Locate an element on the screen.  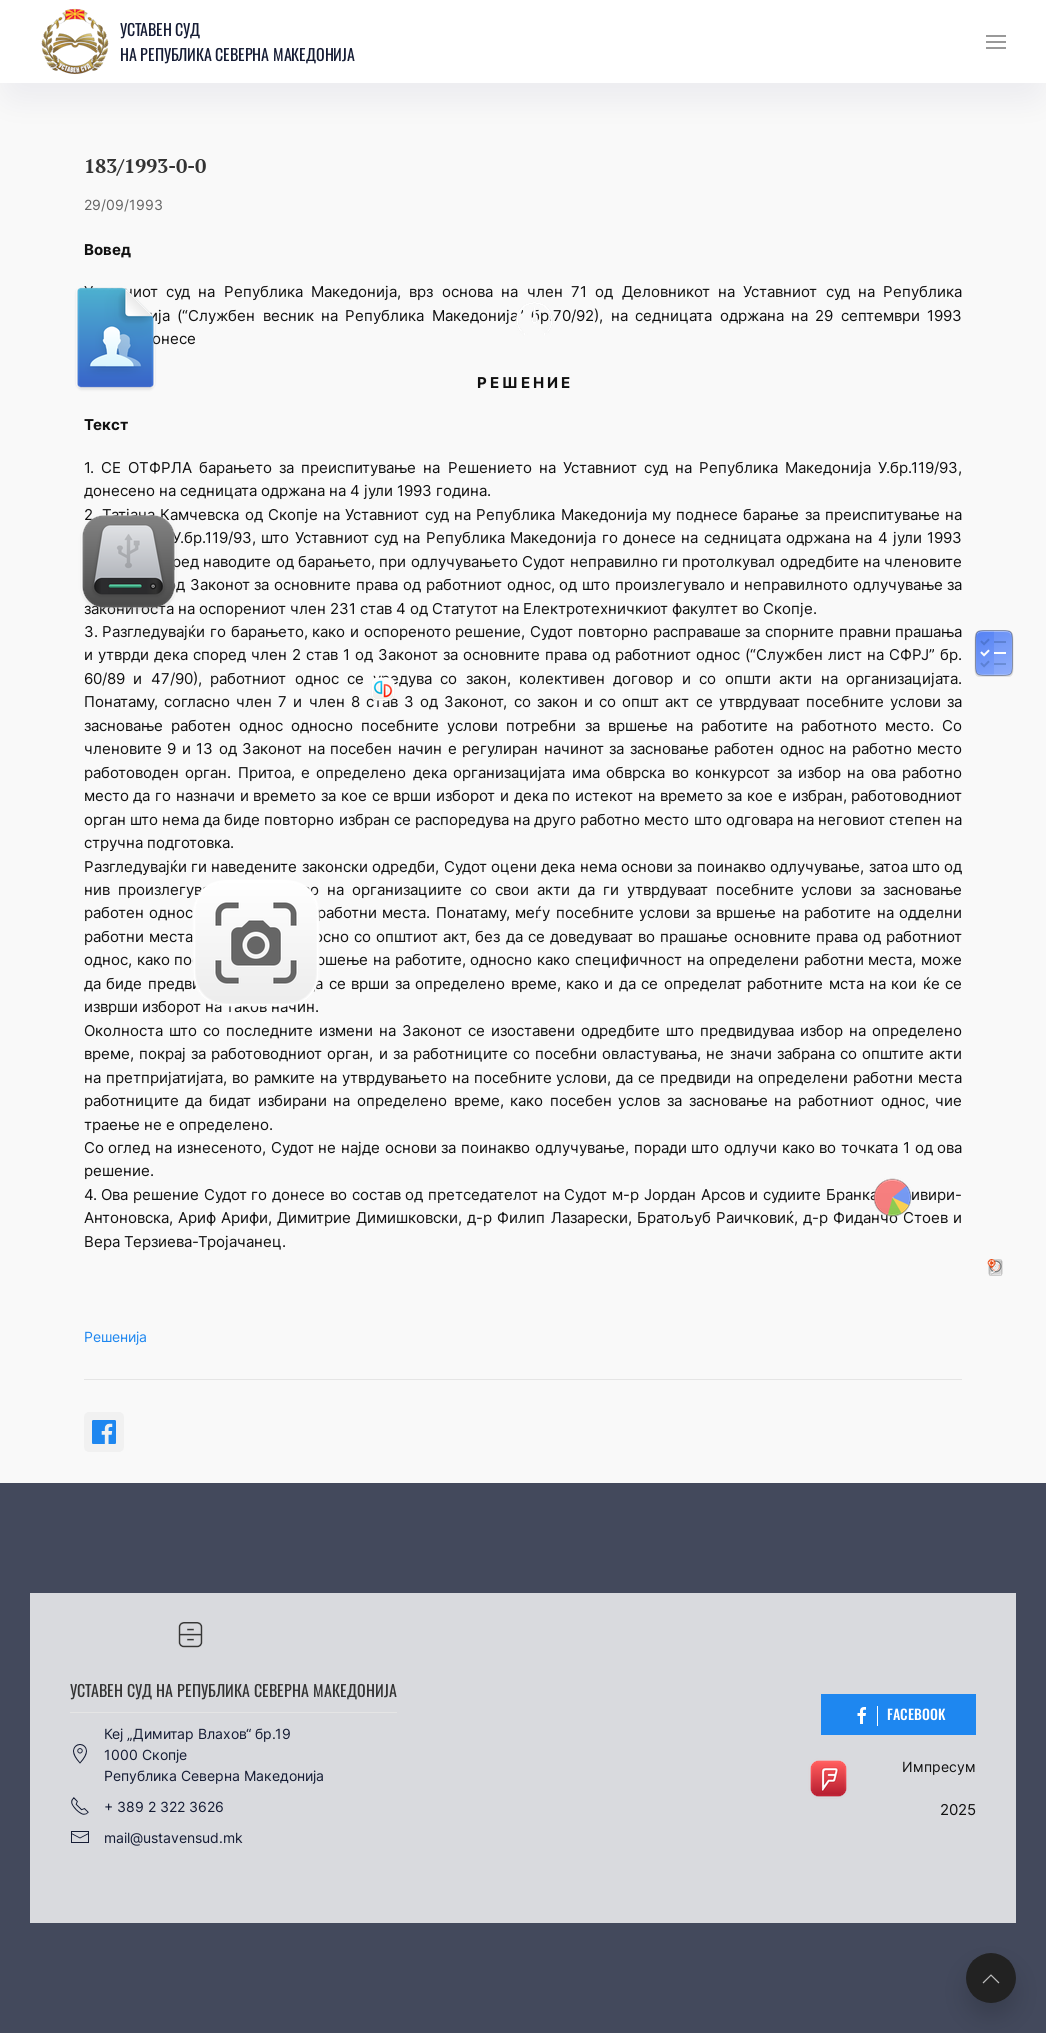
access file history settings is located at coordinates (190, 1635).